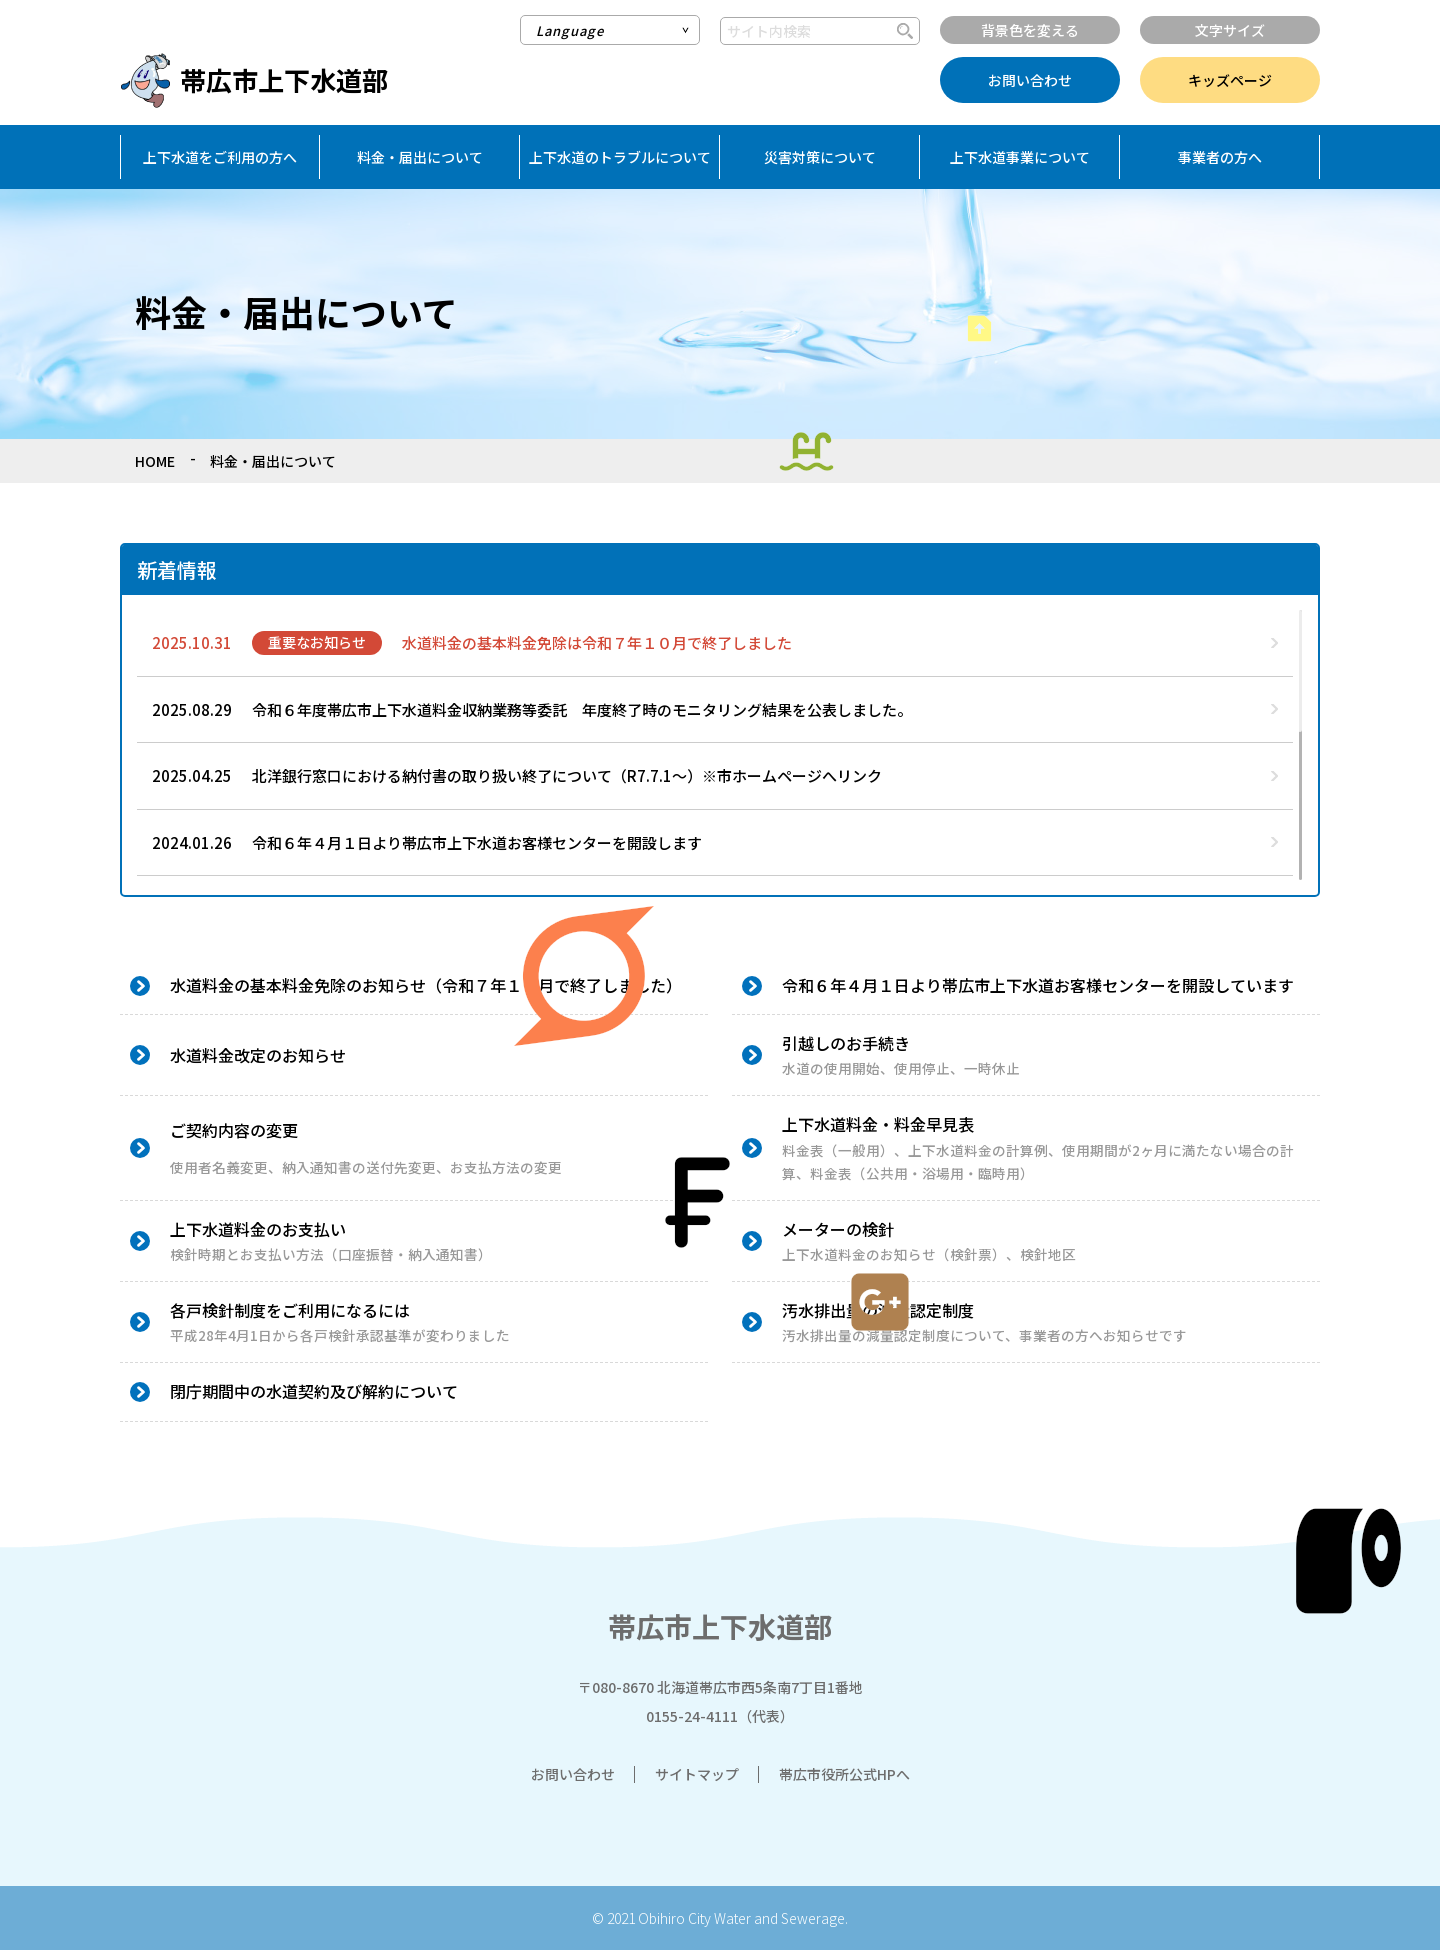 This screenshot has width=1440, height=1950. I want to click on Superpowers game engine logo, so click(584, 976).